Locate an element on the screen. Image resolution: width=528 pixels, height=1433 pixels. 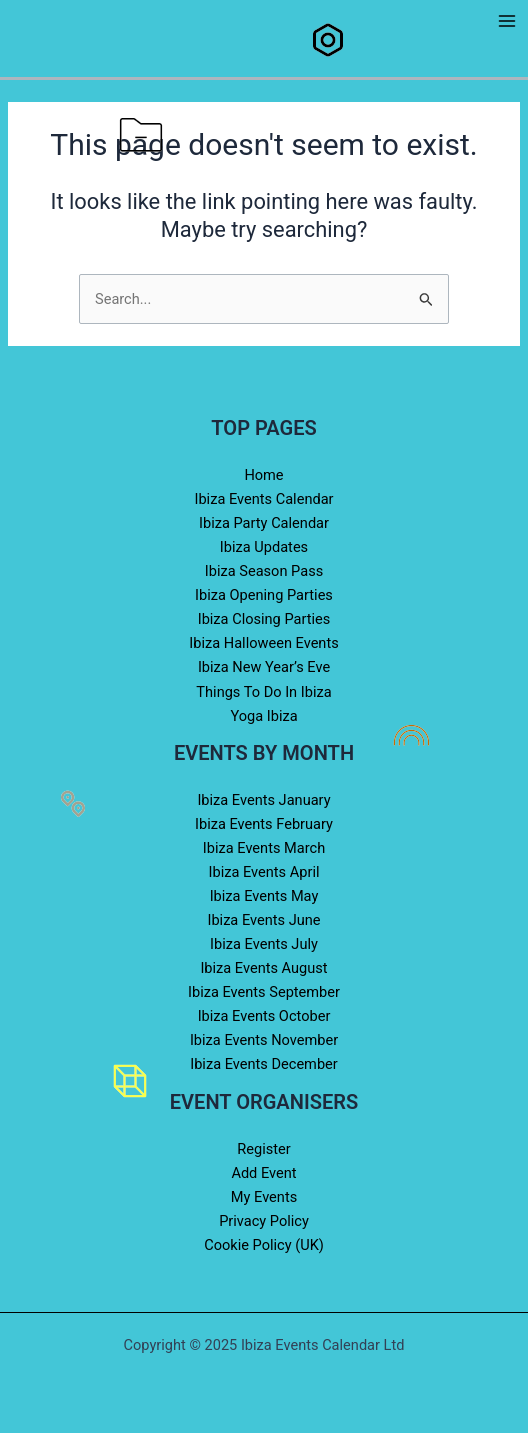
view multiple saved locations is located at coordinates (73, 804).